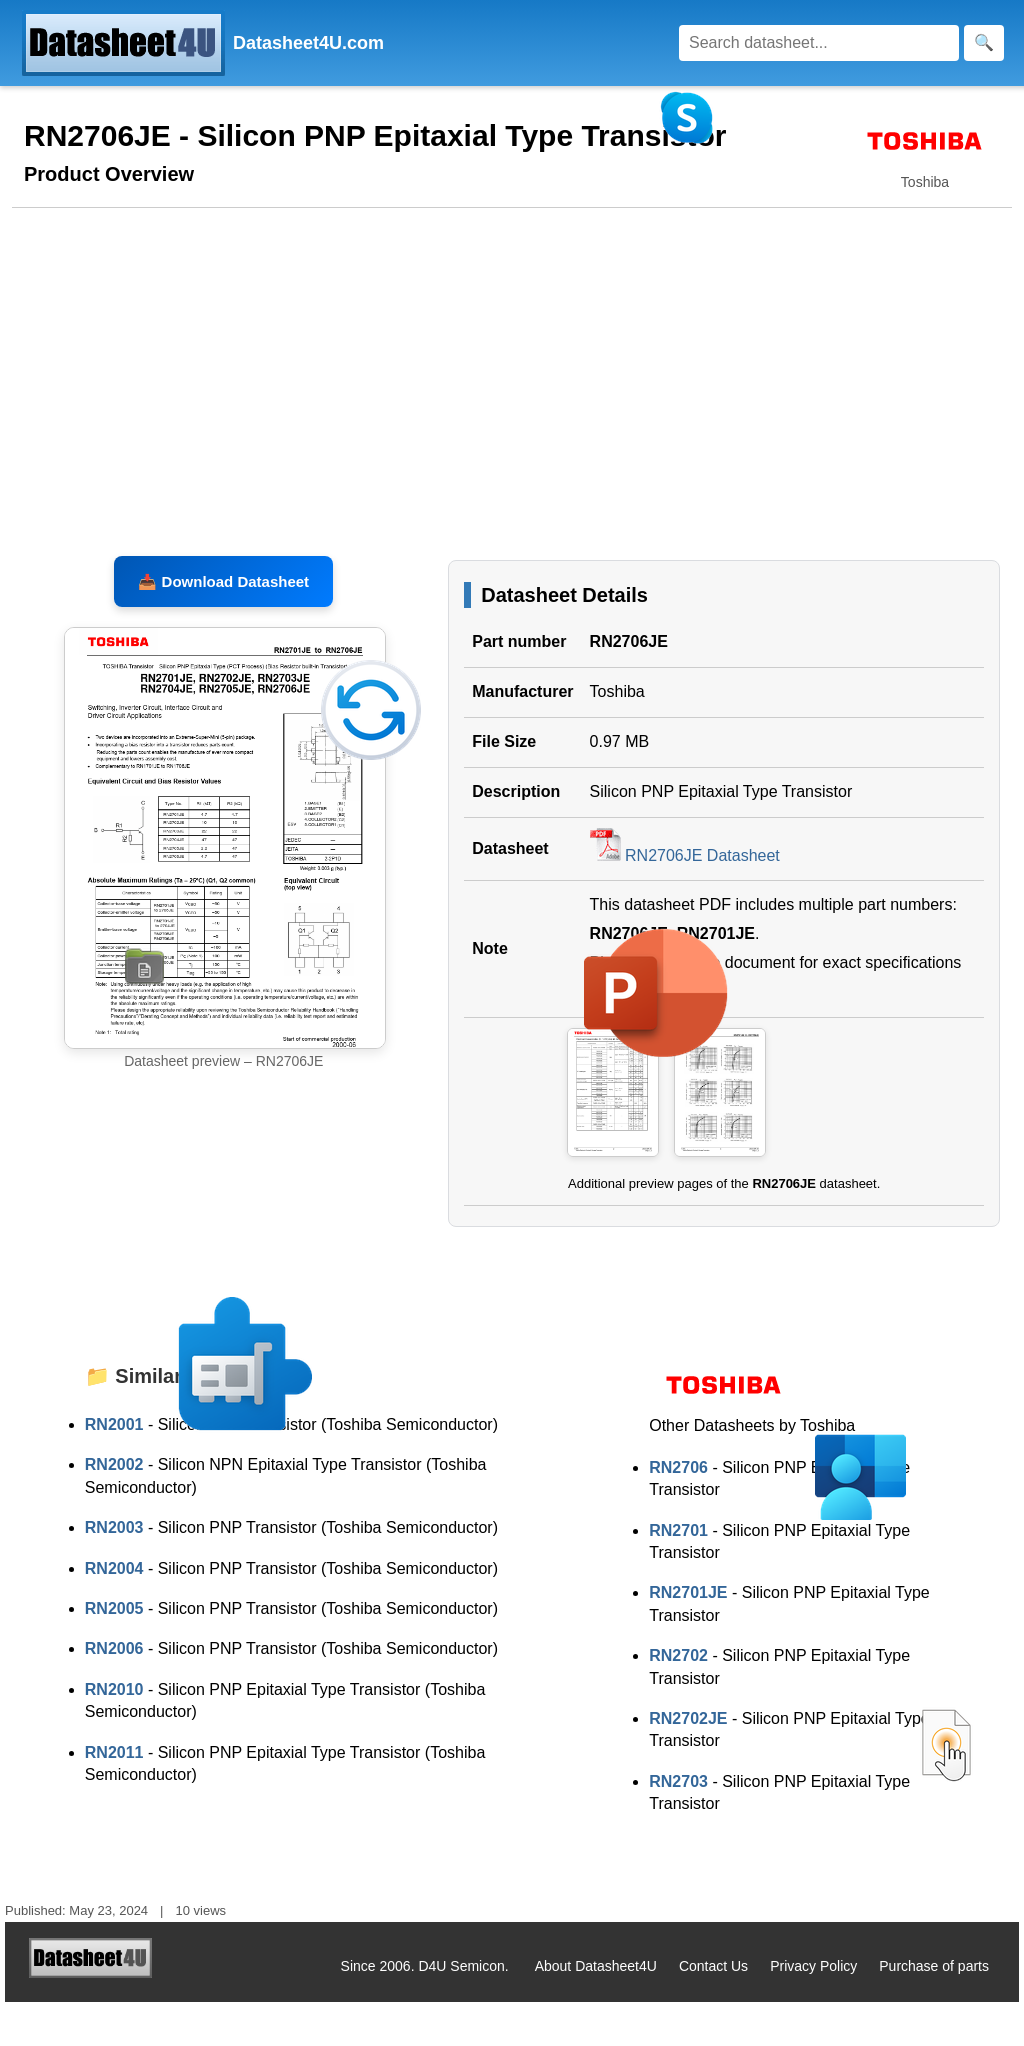  What do you see at coordinates (657, 993) in the screenshot?
I see `open Microsoft PowerPoint` at bounding box center [657, 993].